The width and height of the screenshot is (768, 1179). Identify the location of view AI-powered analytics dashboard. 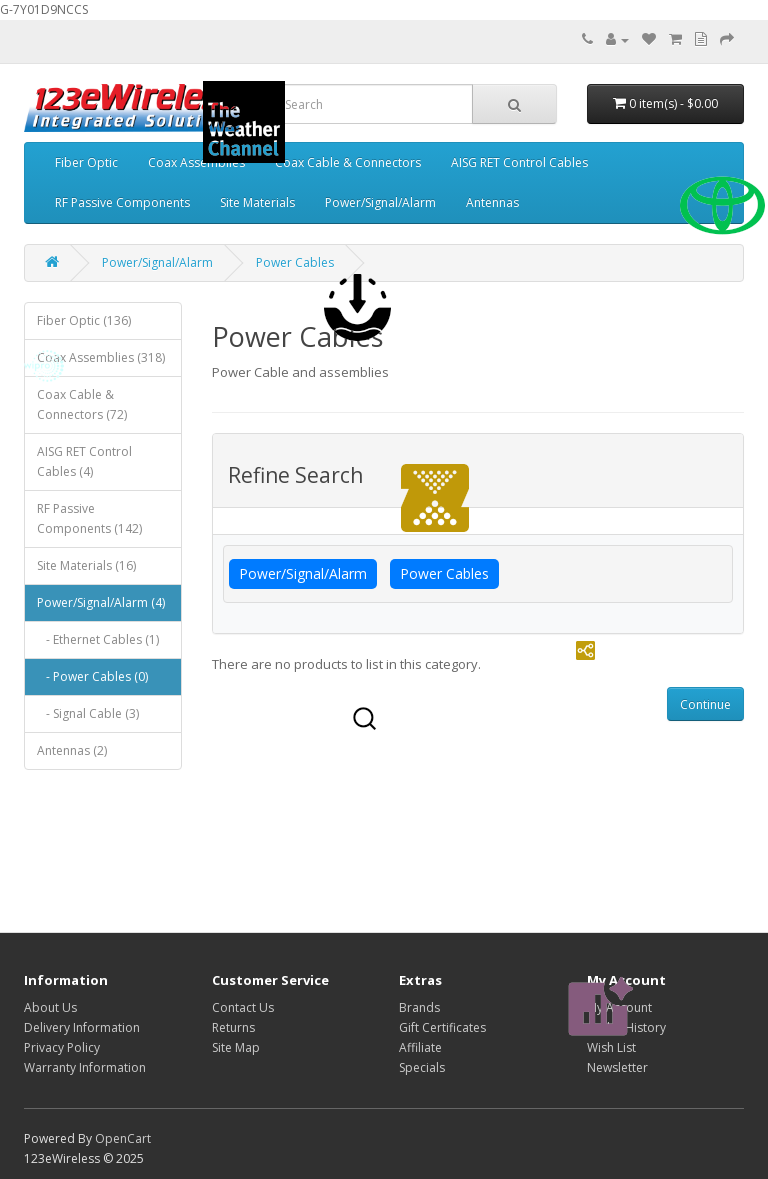
(598, 1009).